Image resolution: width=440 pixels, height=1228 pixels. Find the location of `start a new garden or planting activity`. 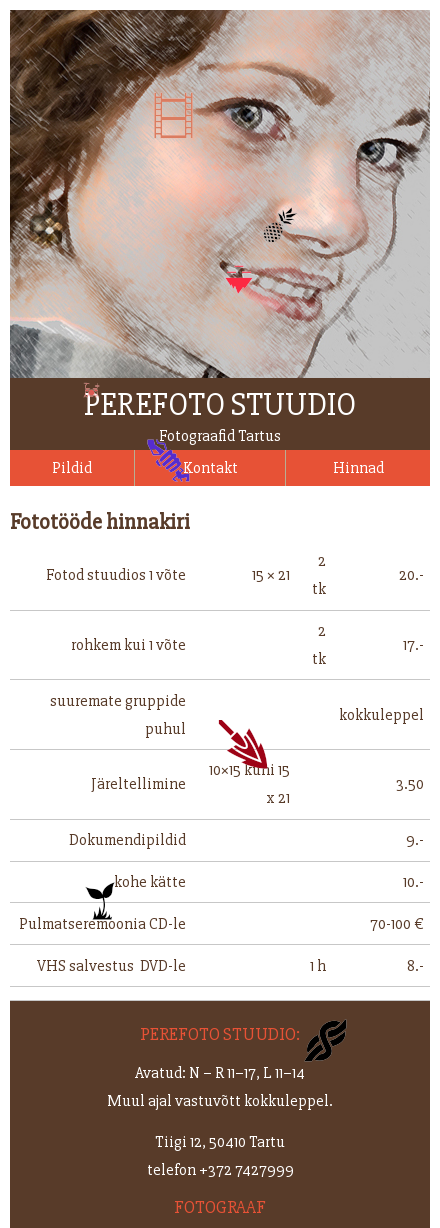

start a new garden or planting activity is located at coordinates (100, 901).